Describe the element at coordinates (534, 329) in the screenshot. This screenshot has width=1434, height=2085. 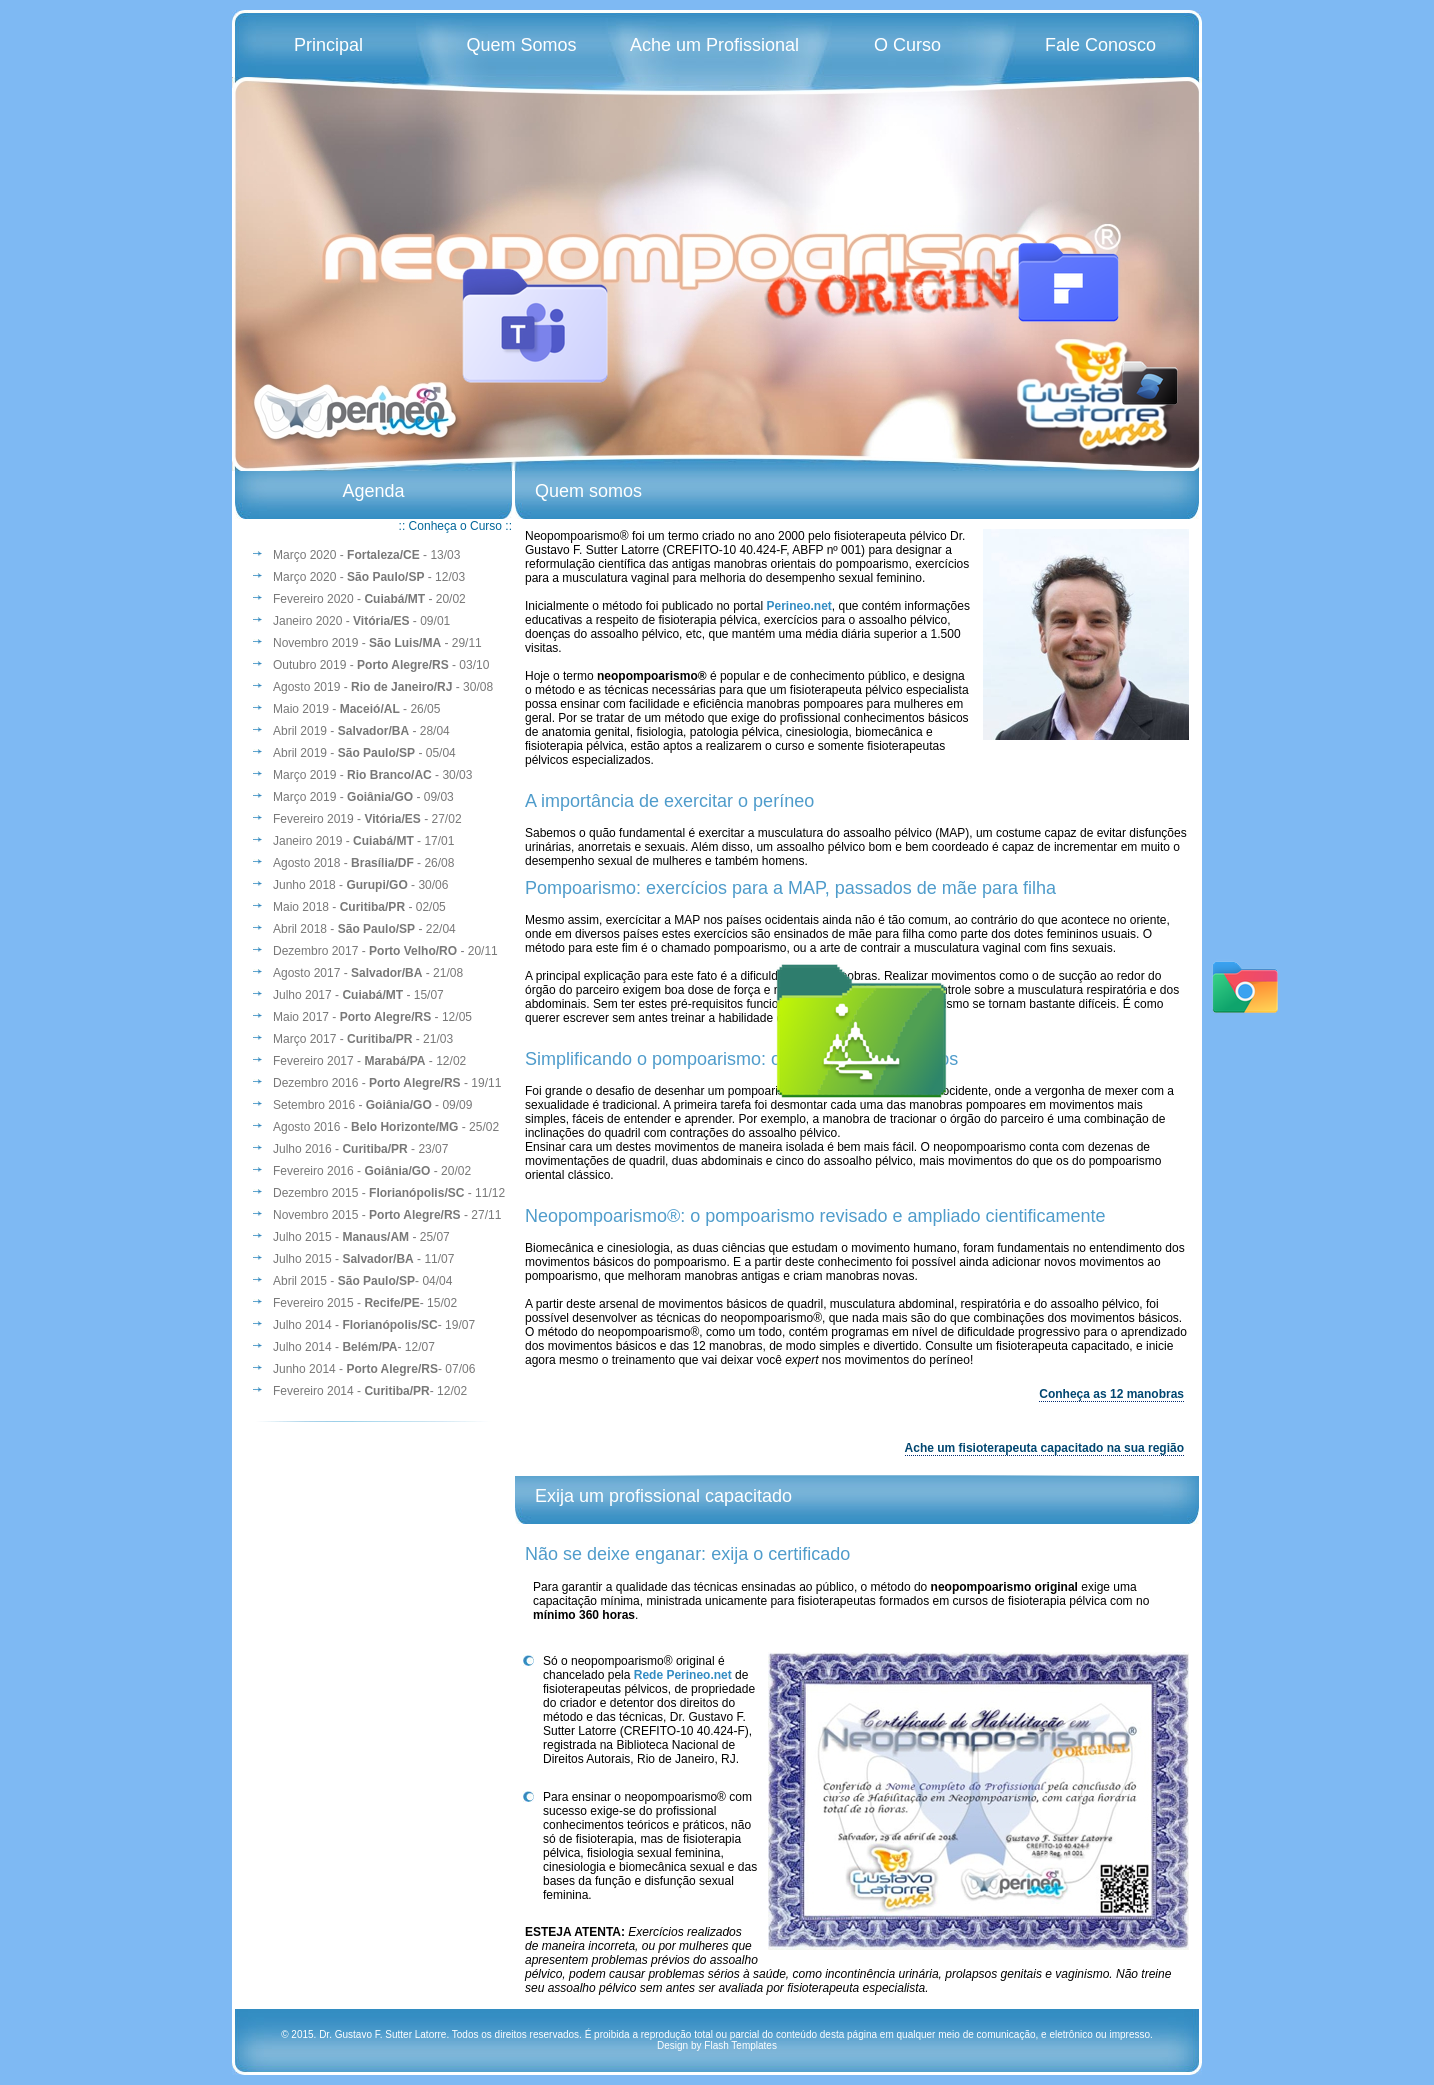
I see `open microsoft teams files folder` at that location.